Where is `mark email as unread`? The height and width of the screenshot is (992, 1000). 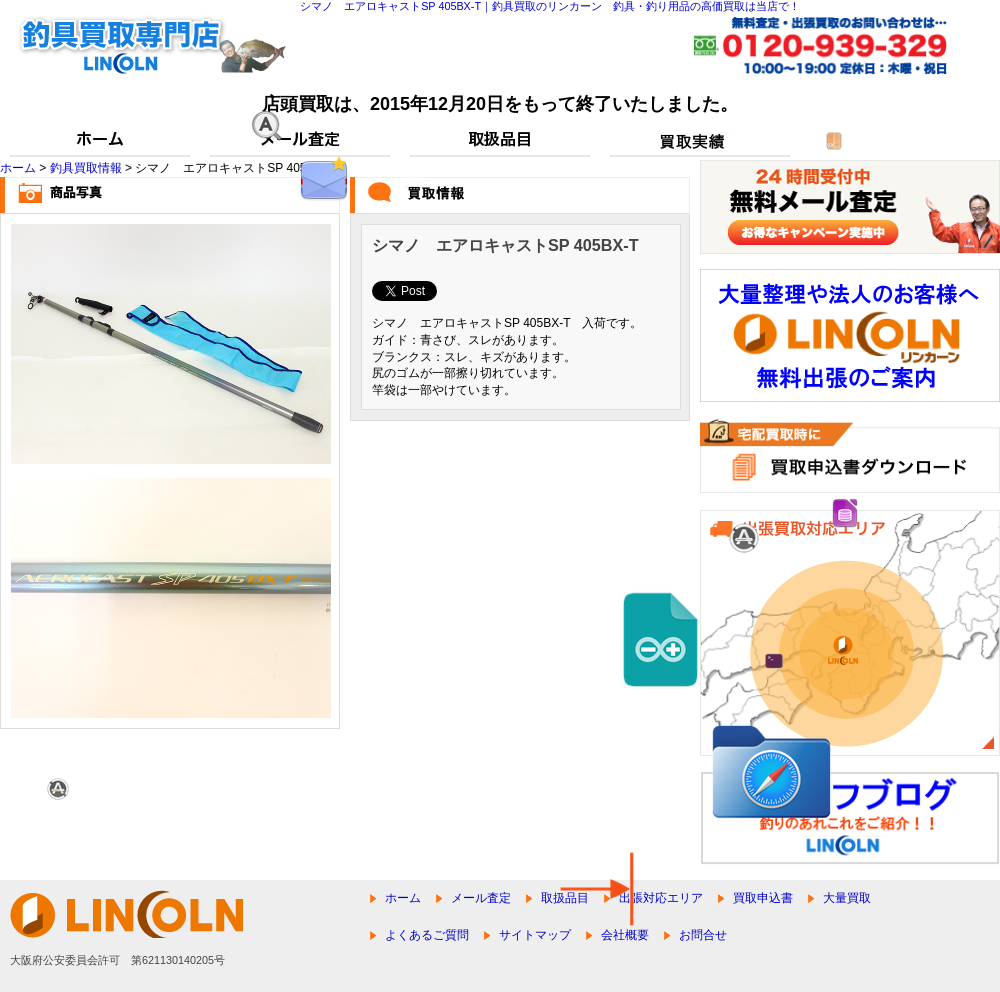
mark email as unread is located at coordinates (324, 180).